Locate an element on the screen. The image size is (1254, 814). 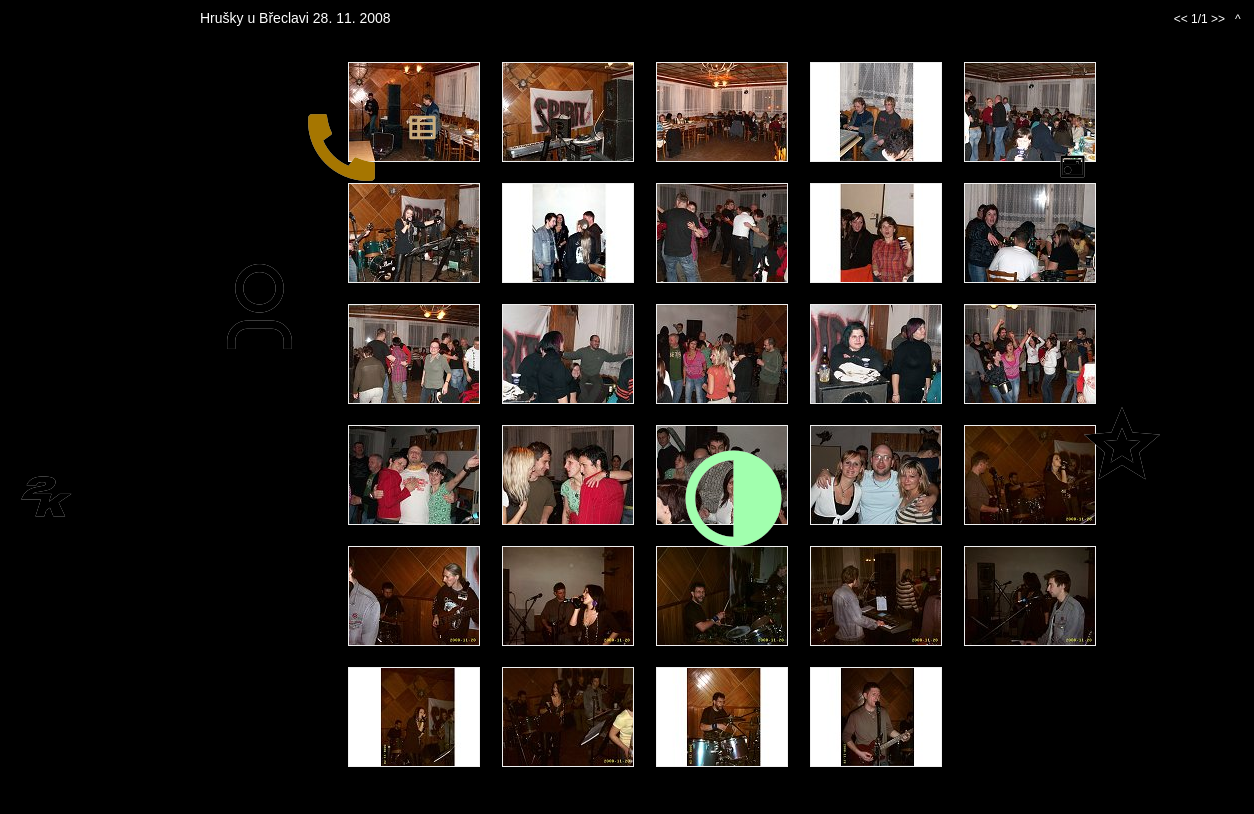
switch to table view is located at coordinates (422, 127).